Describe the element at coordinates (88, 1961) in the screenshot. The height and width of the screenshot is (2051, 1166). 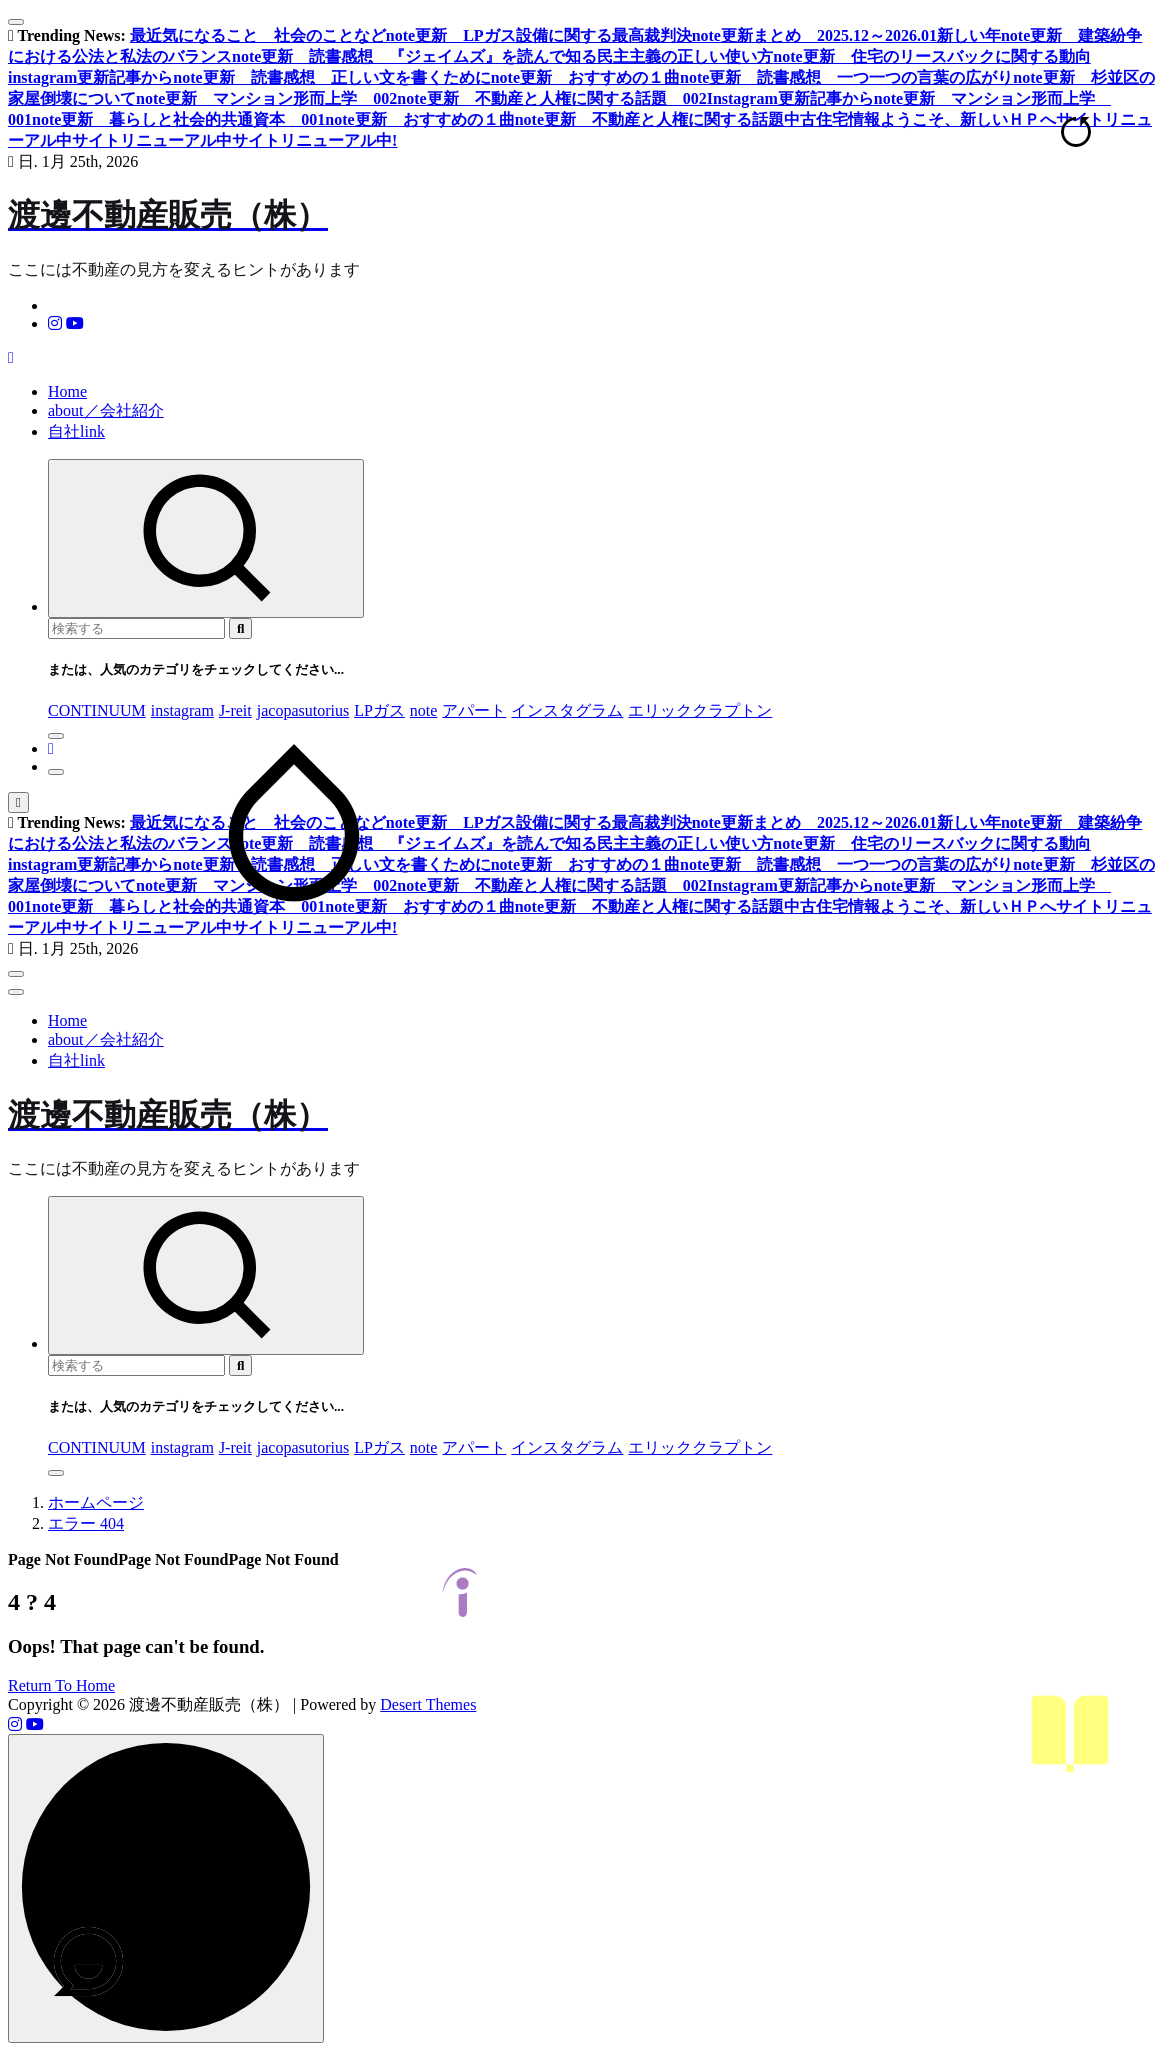
I see `open a friendly chat or messaging feature` at that location.